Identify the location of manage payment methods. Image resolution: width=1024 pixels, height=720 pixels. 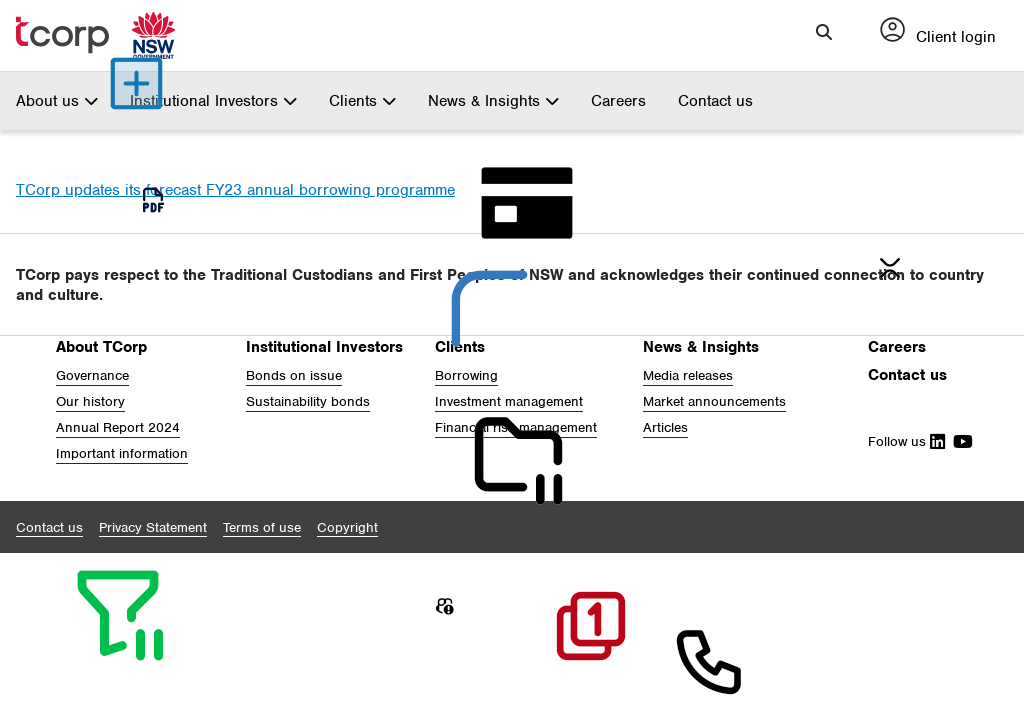
(527, 203).